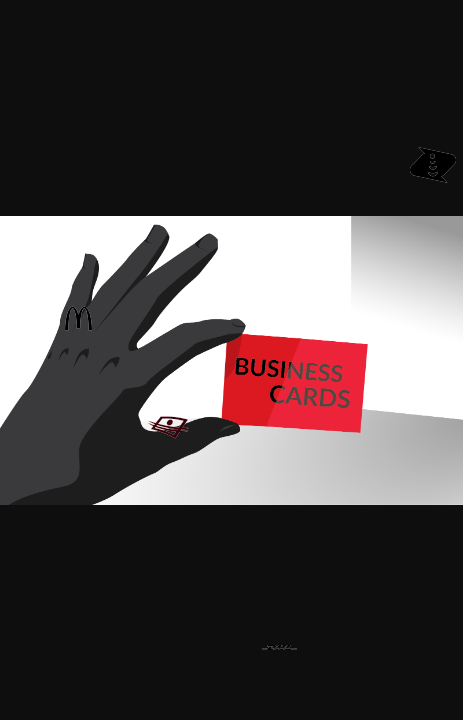 This screenshot has height=720, width=463. I want to click on open the Boost mobile app, so click(433, 165).